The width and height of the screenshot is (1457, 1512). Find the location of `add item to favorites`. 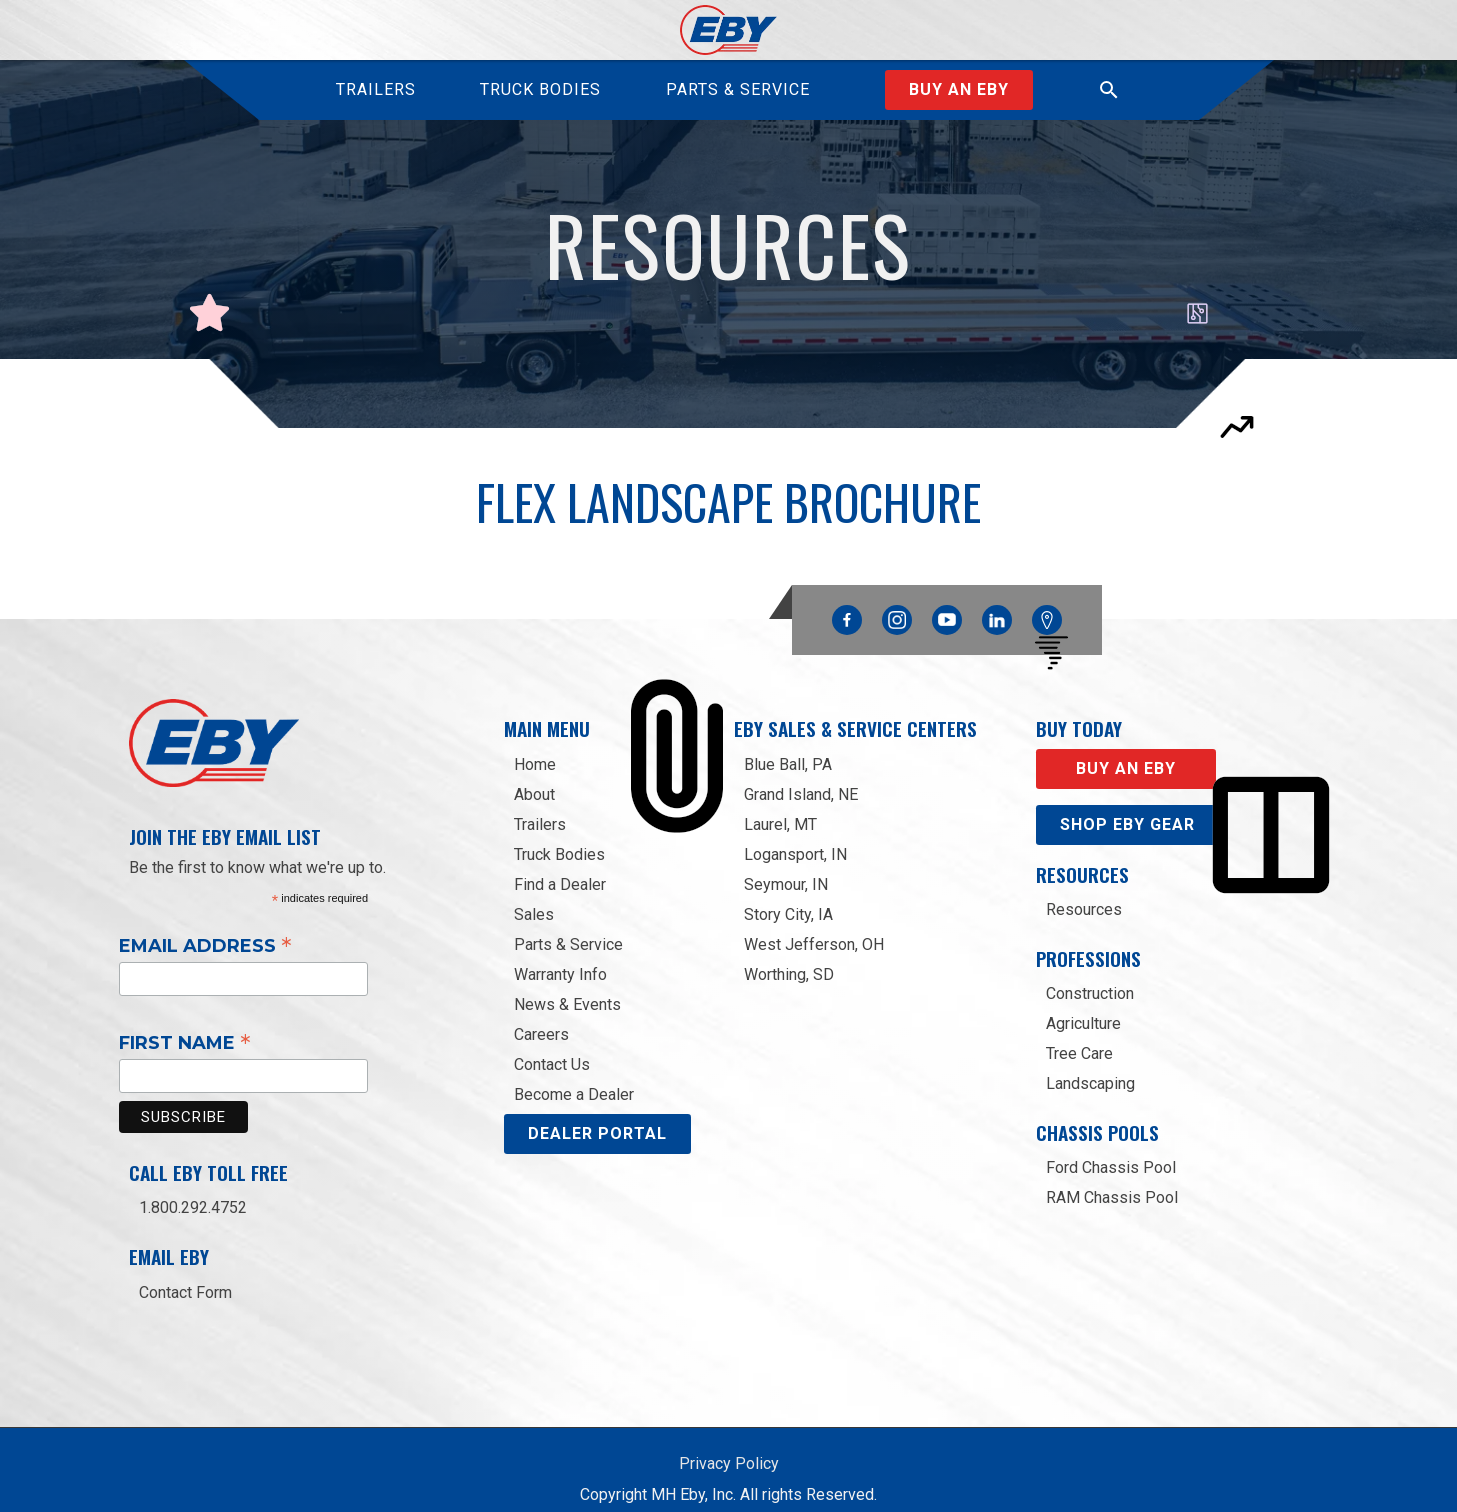

add item to favorites is located at coordinates (209, 313).